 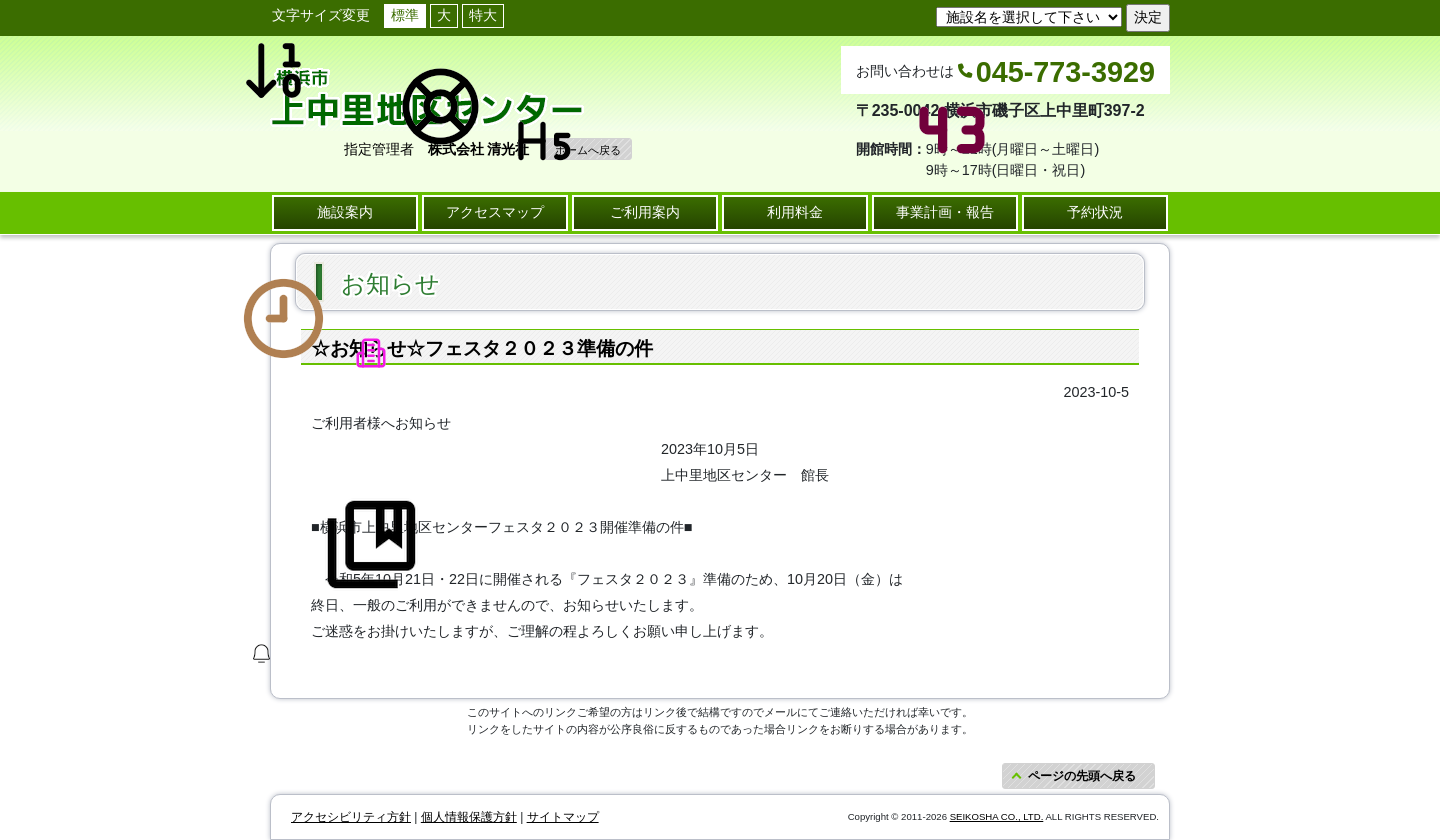 I want to click on access help or support, so click(x=440, y=106).